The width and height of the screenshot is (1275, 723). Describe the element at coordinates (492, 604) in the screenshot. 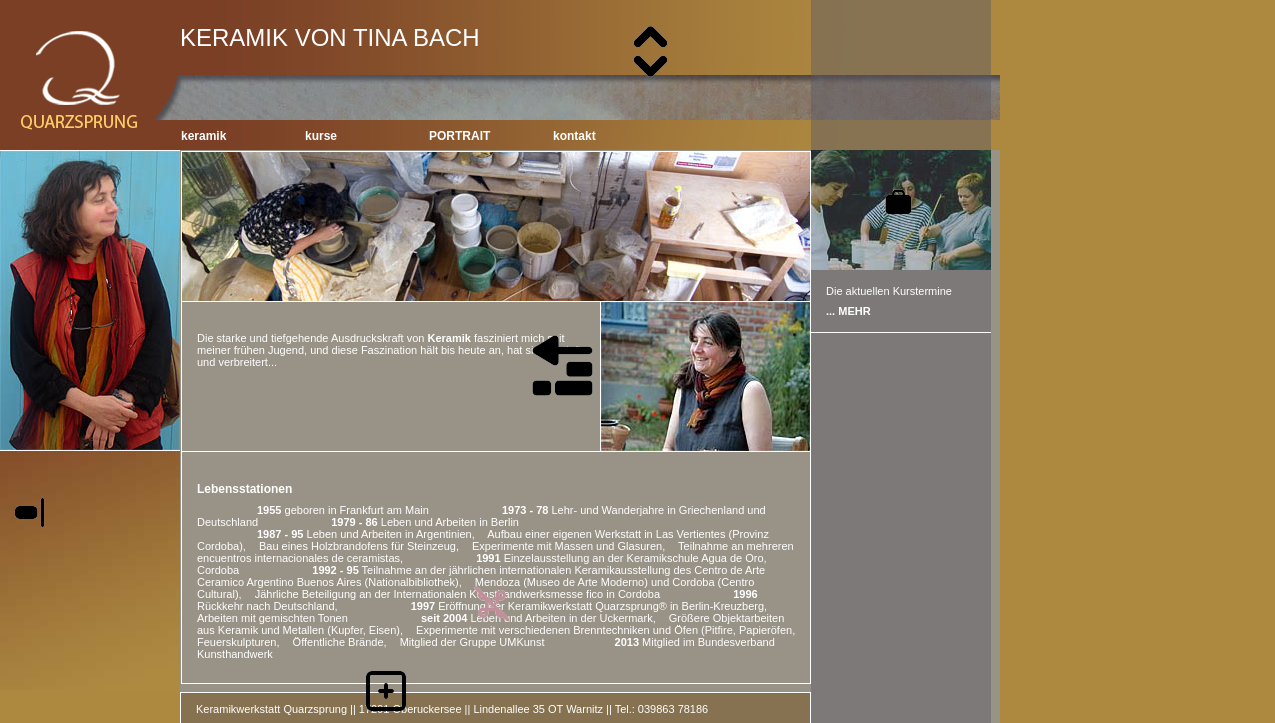

I see `command key shortcut disabled` at that location.